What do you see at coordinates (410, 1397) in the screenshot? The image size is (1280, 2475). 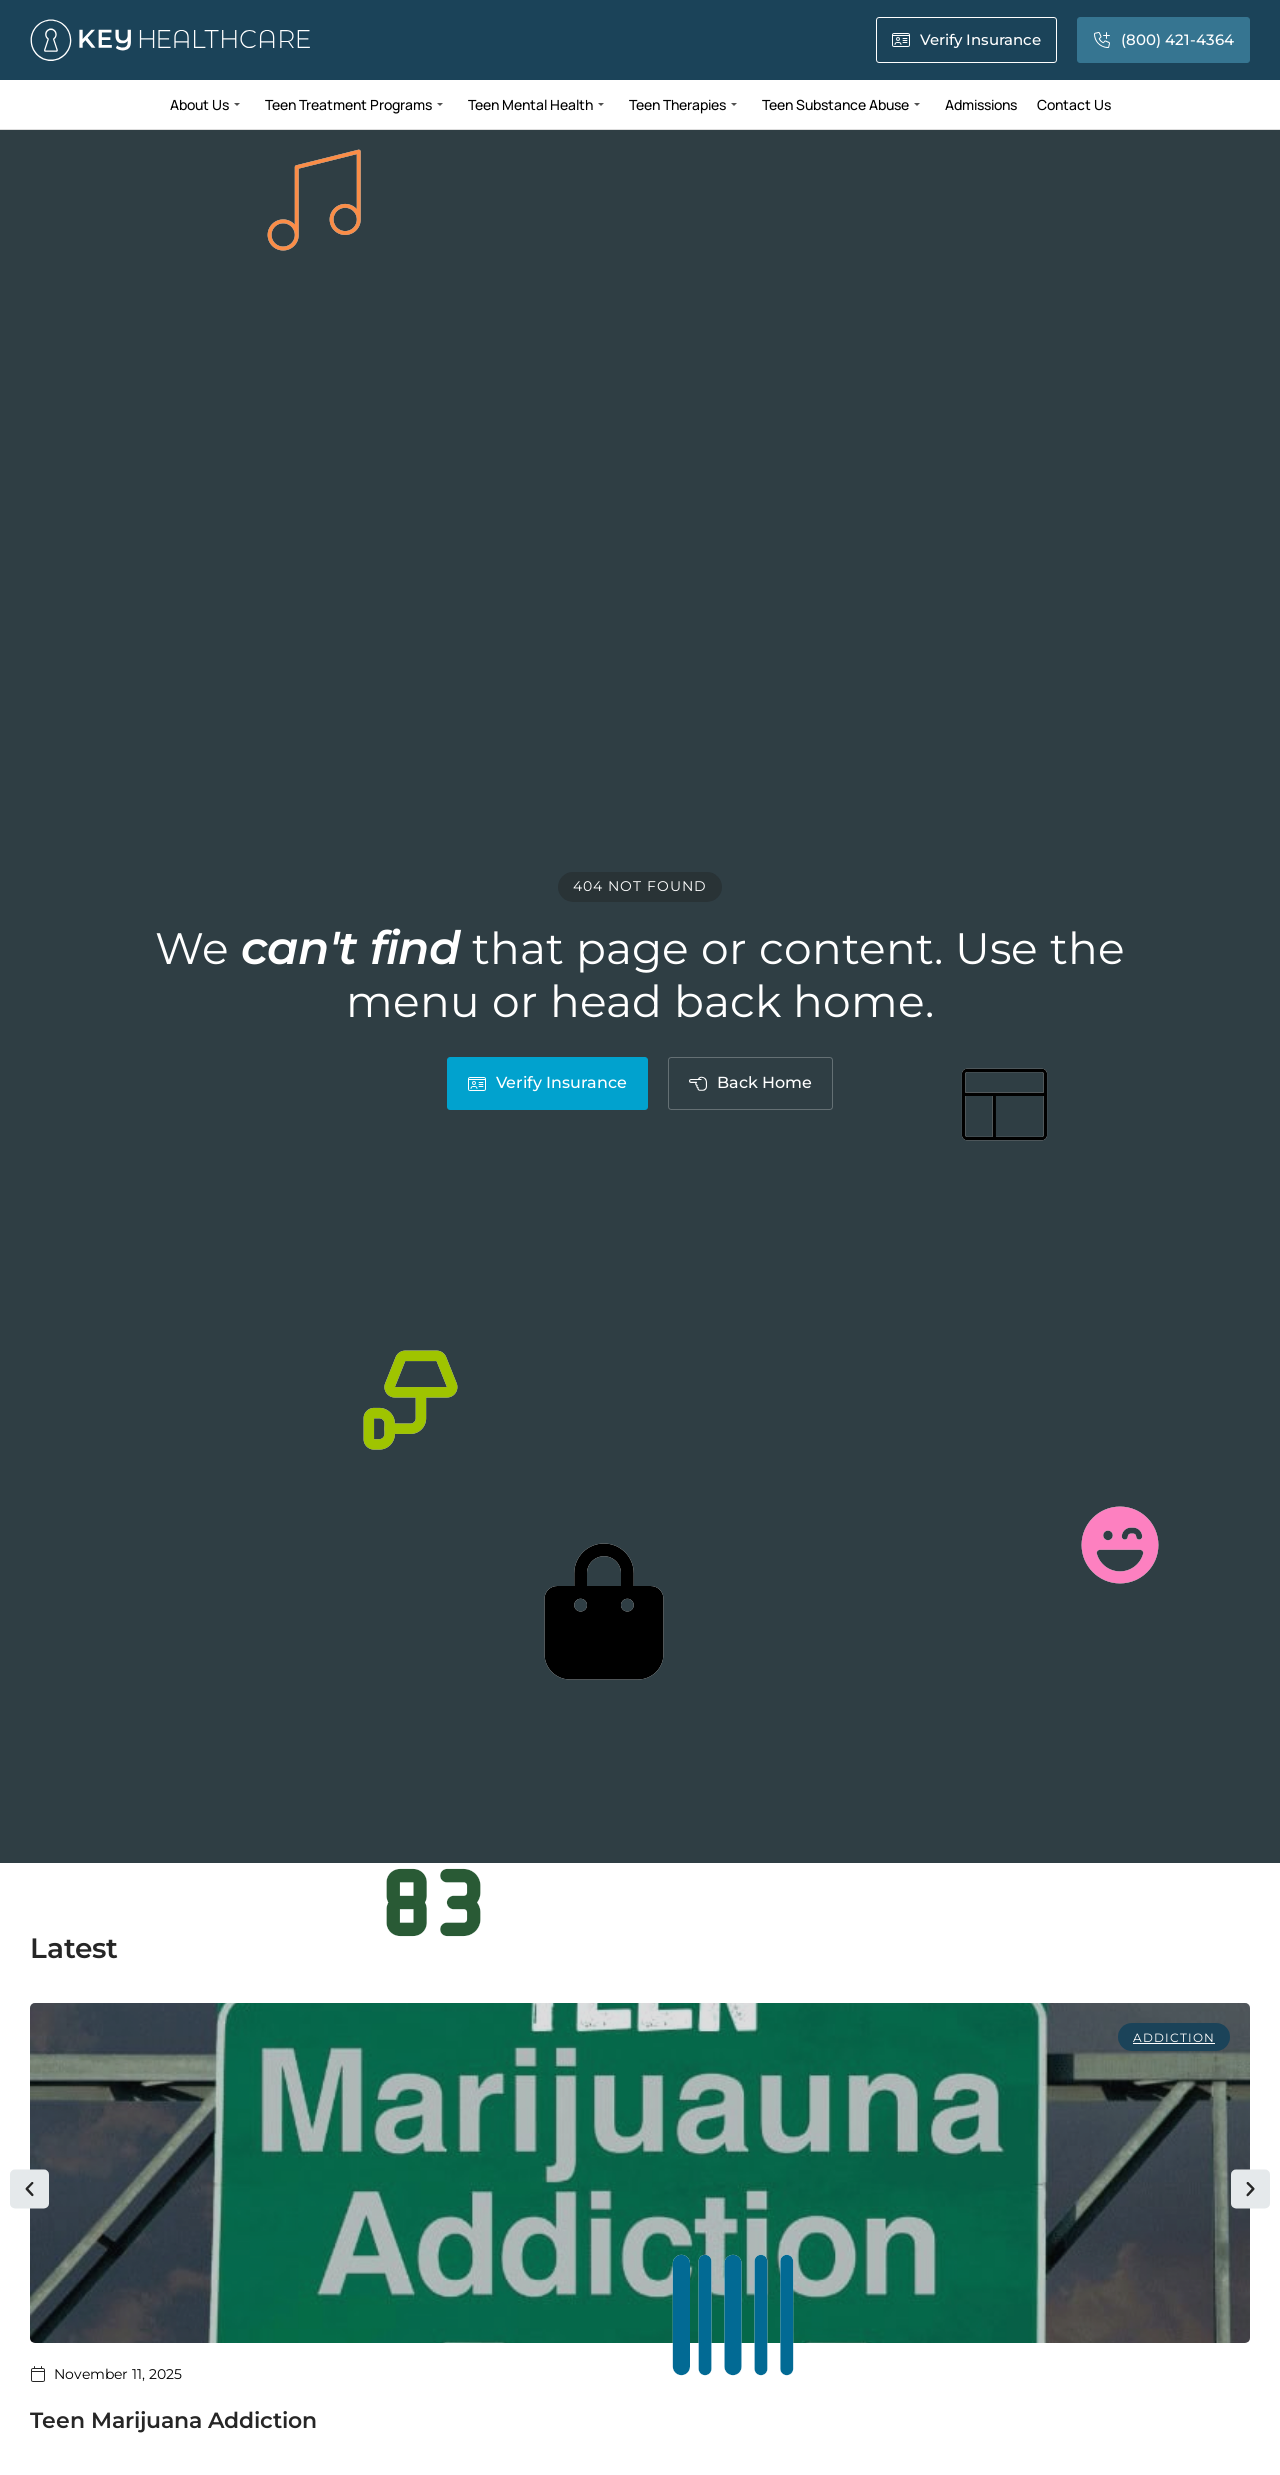 I see `select a wall-mounted light fixture` at bounding box center [410, 1397].